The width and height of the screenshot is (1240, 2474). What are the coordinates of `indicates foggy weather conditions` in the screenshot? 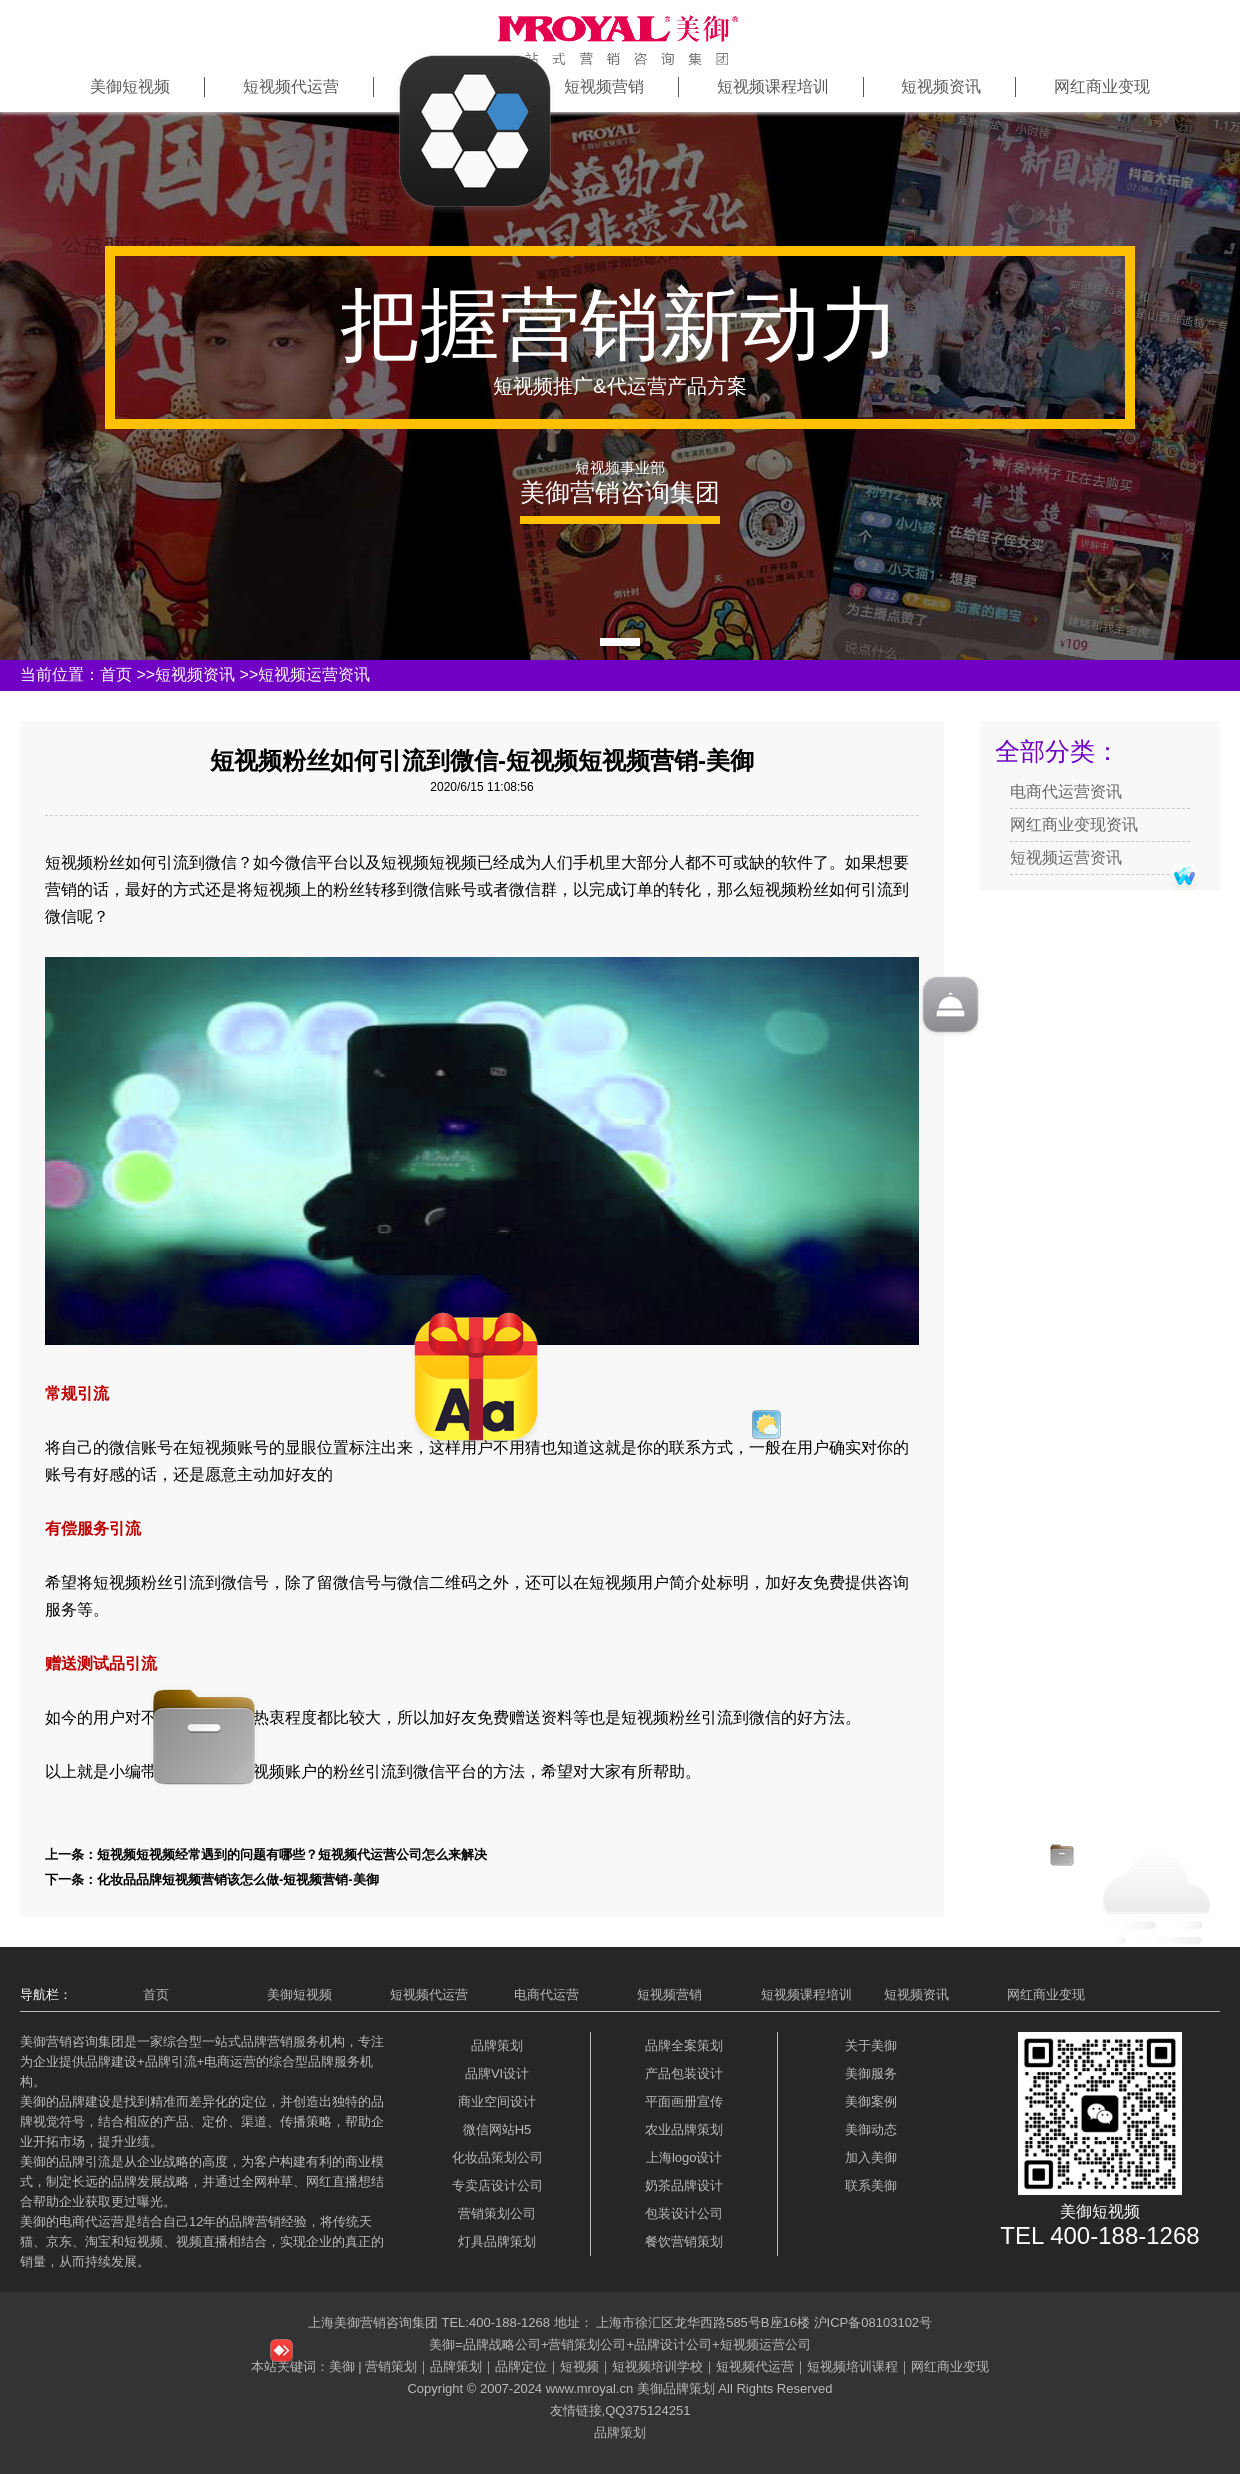 It's located at (1156, 1898).